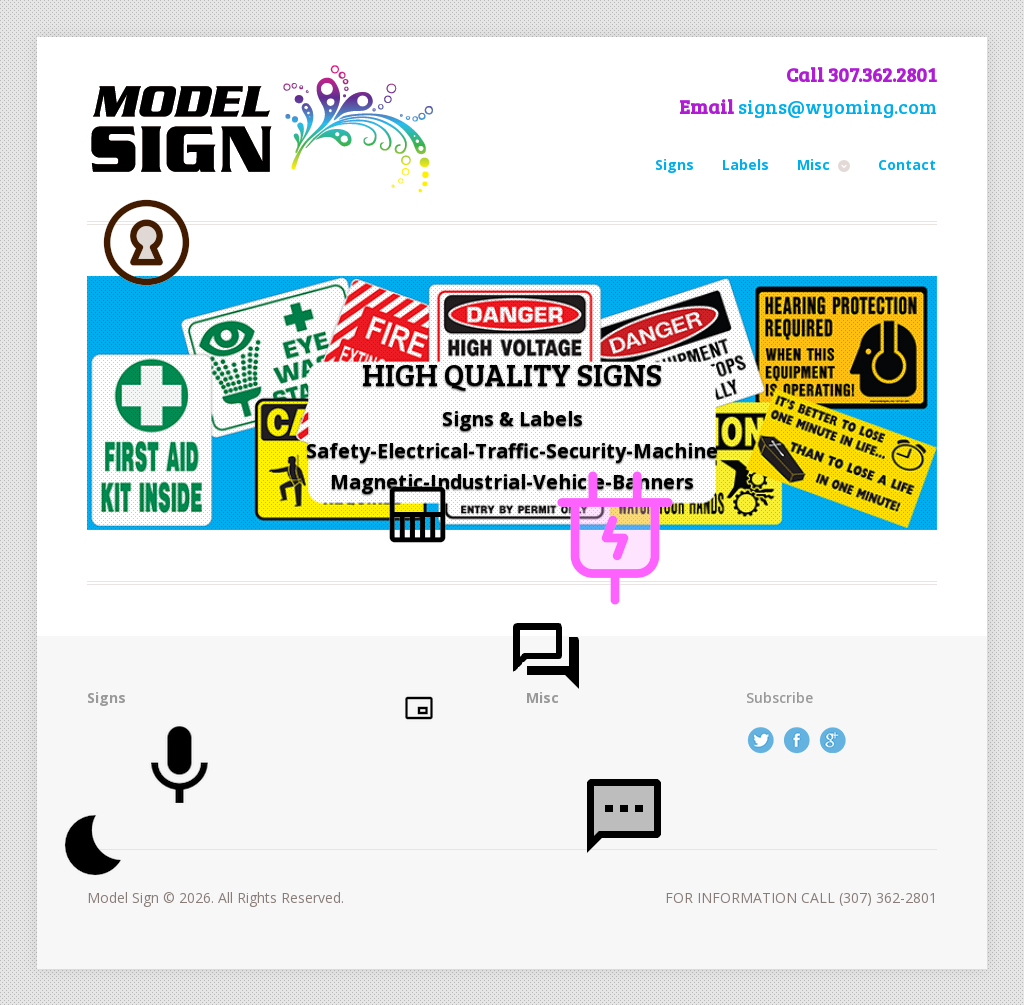  What do you see at coordinates (179, 762) in the screenshot?
I see `tap to use voice input` at bounding box center [179, 762].